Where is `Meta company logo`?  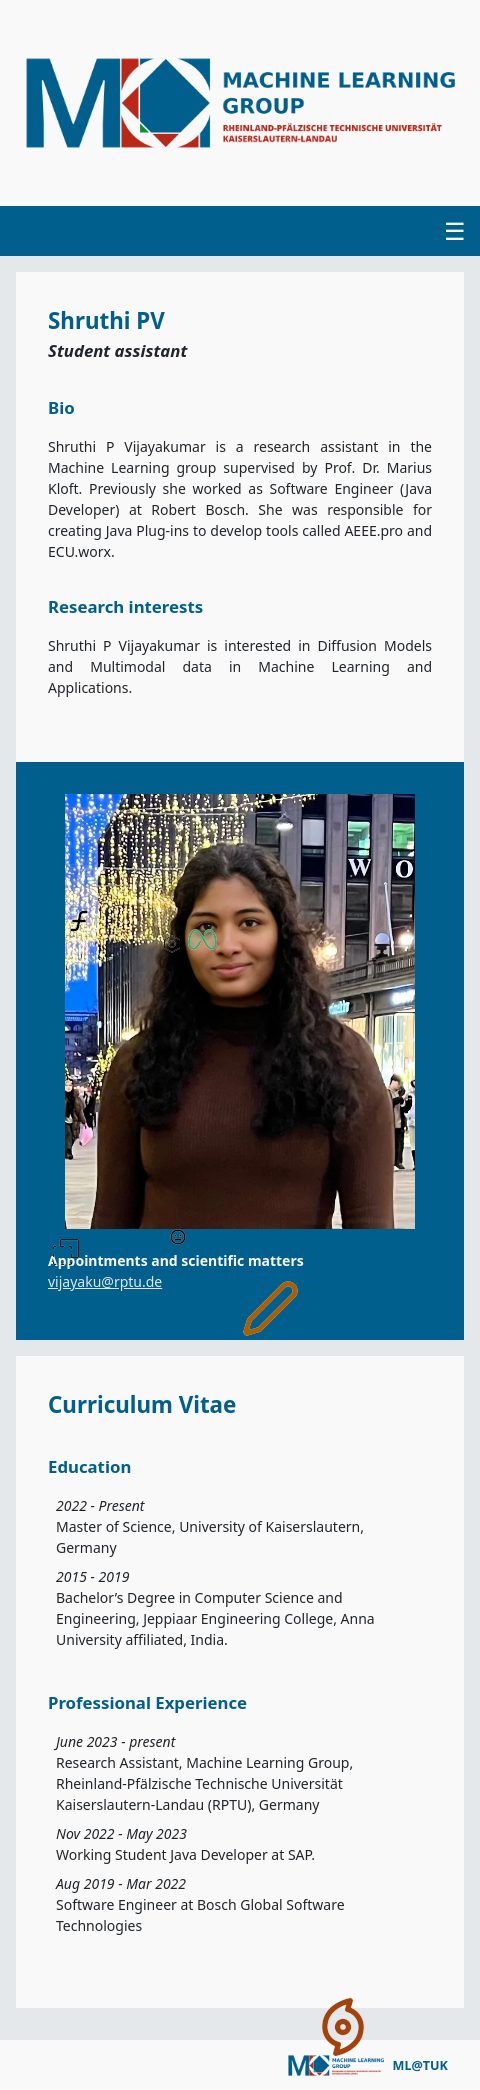
Meta company logo is located at coordinates (202, 939).